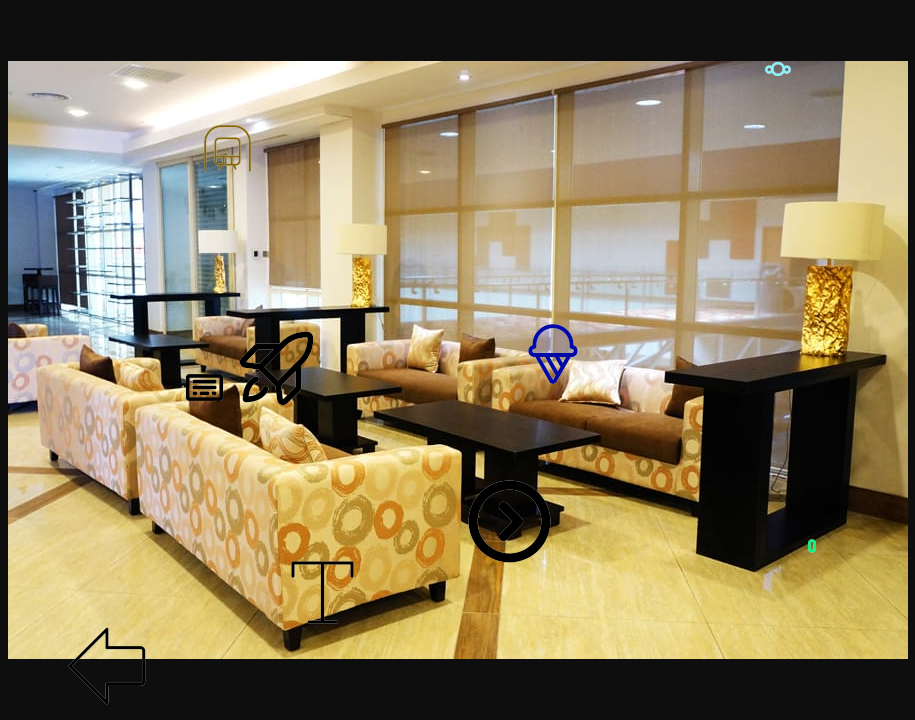 This screenshot has height=720, width=915. Describe the element at coordinates (204, 387) in the screenshot. I see `open the on-screen keyboard` at that location.